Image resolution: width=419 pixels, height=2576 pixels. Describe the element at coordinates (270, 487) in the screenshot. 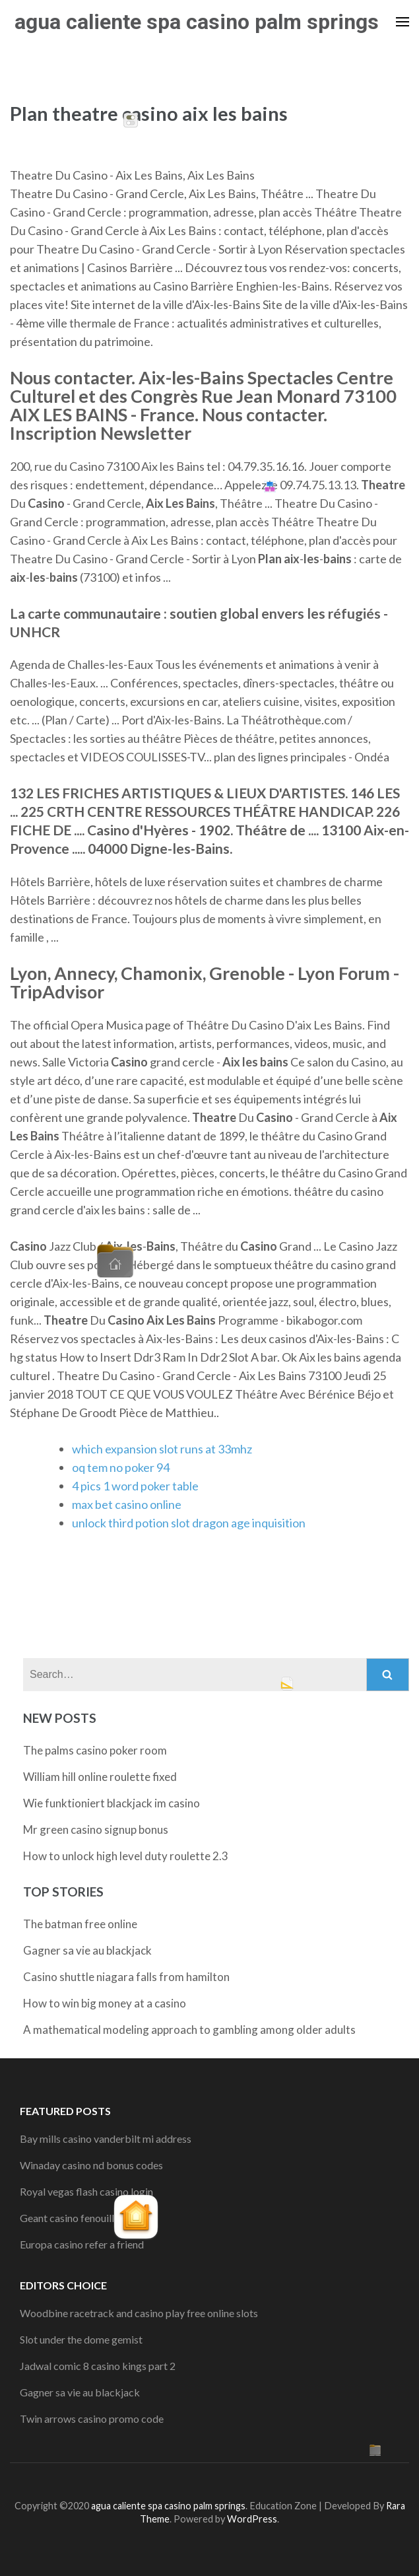

I see `select all items in the current view` at that location.